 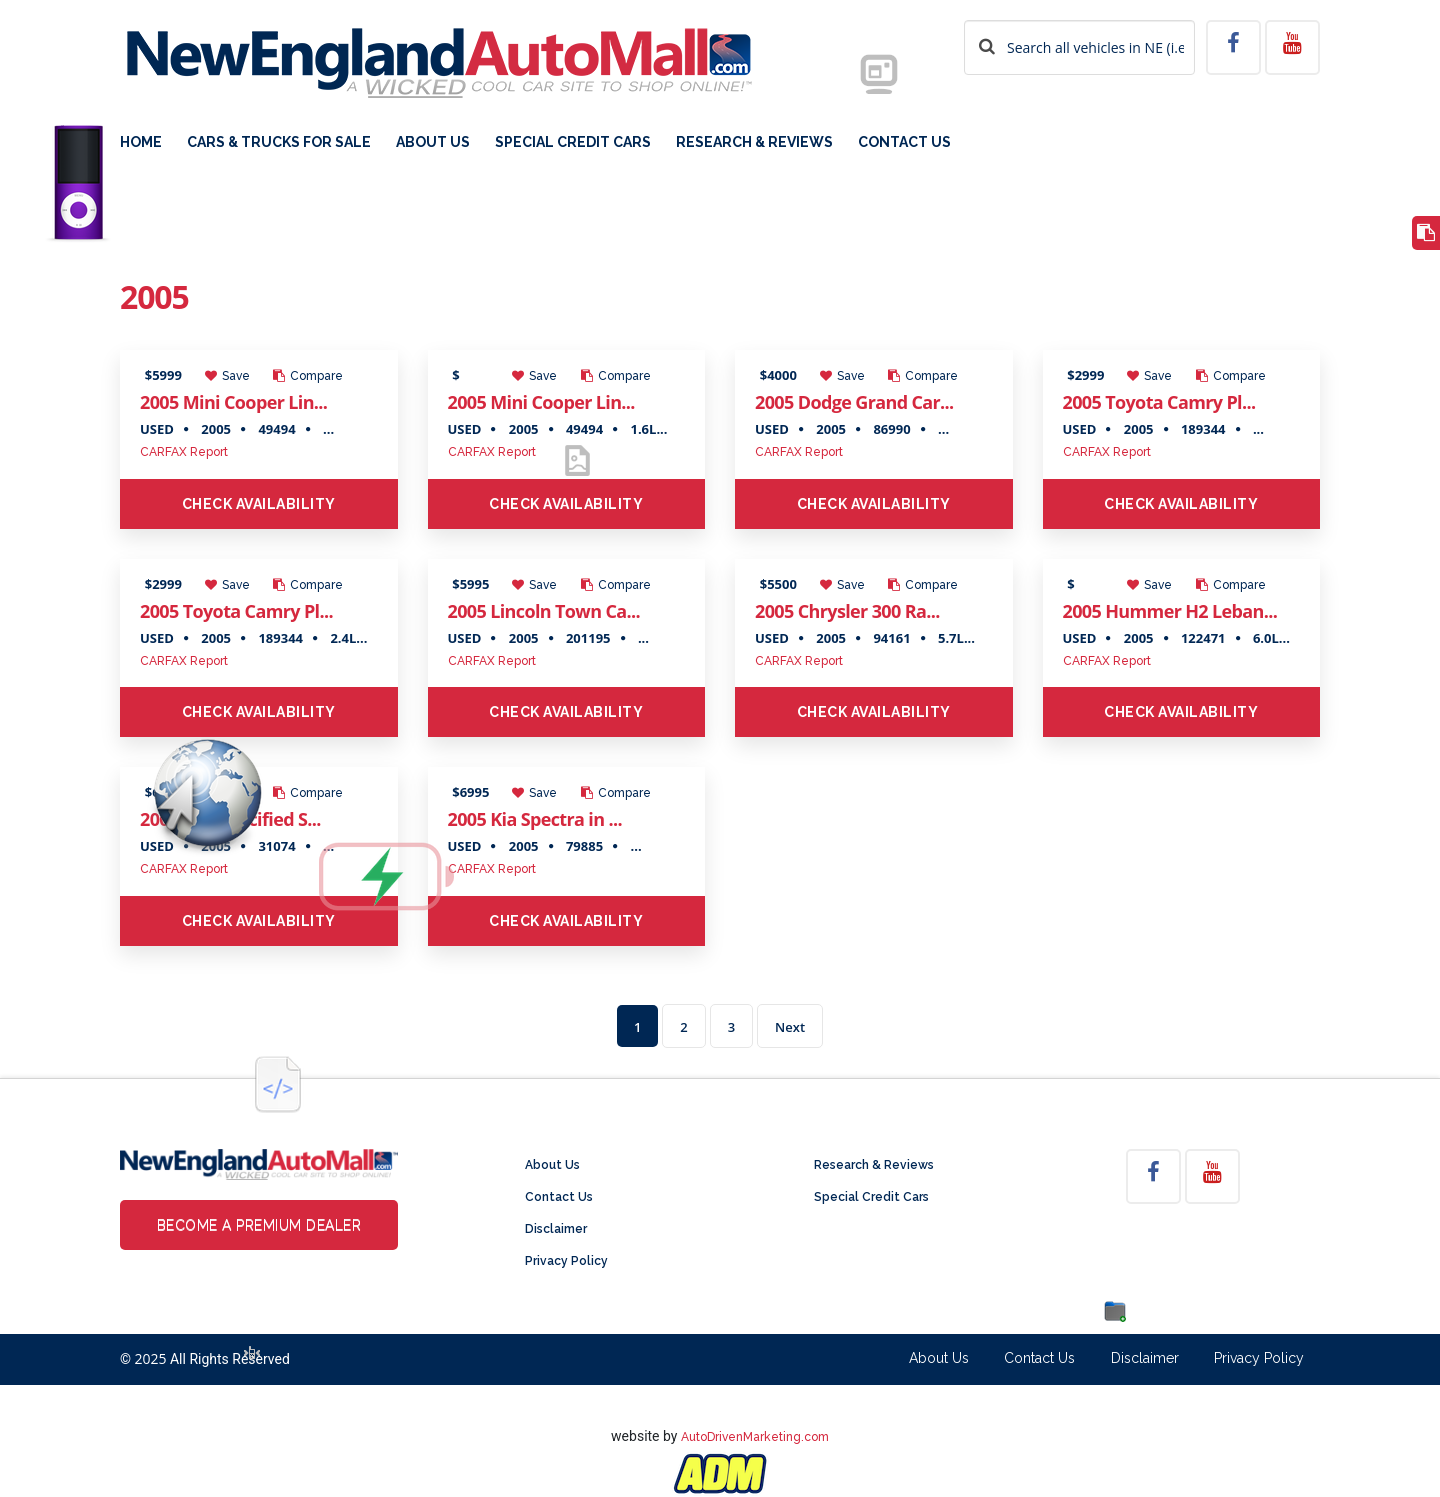 I want to click on indicates active cellular network connection, so click(x=252, y=1353).